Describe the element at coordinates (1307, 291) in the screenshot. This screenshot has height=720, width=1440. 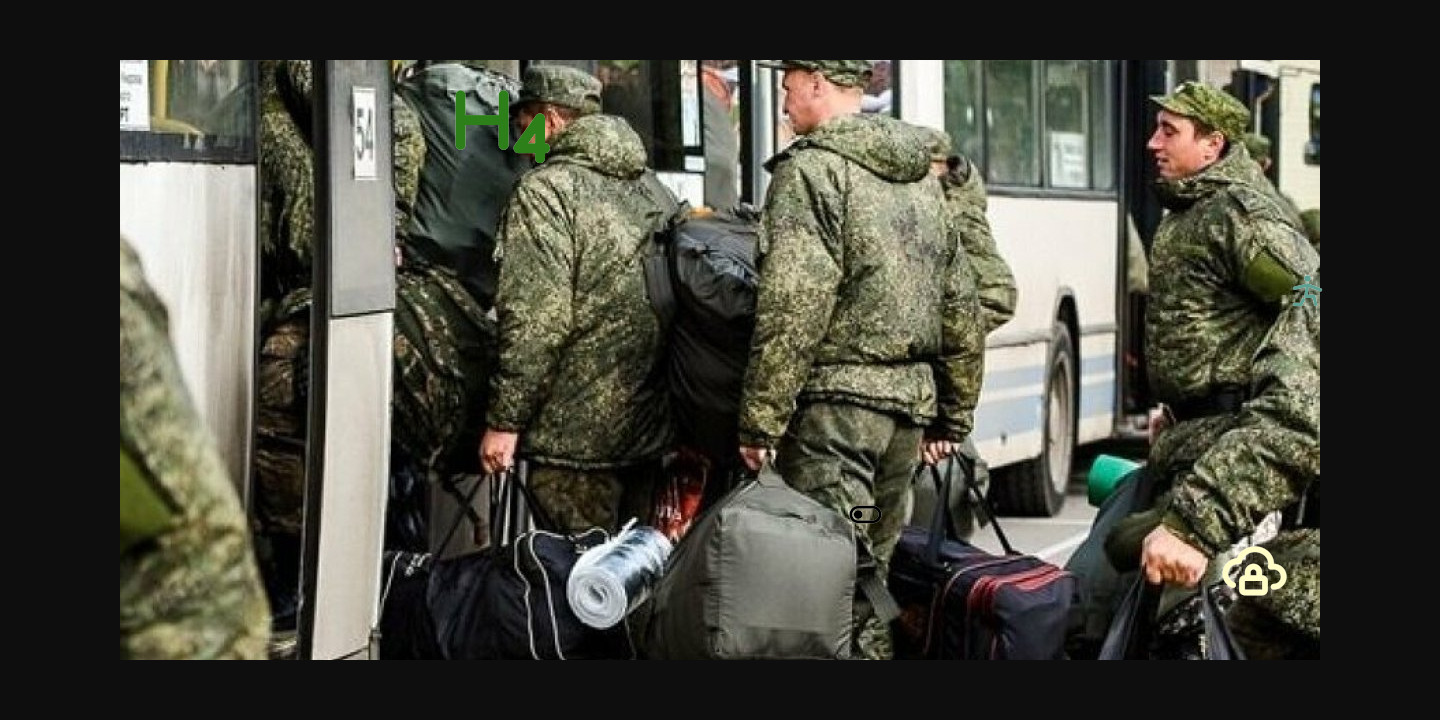
I see `access yoga or stretching exercises` at that location.